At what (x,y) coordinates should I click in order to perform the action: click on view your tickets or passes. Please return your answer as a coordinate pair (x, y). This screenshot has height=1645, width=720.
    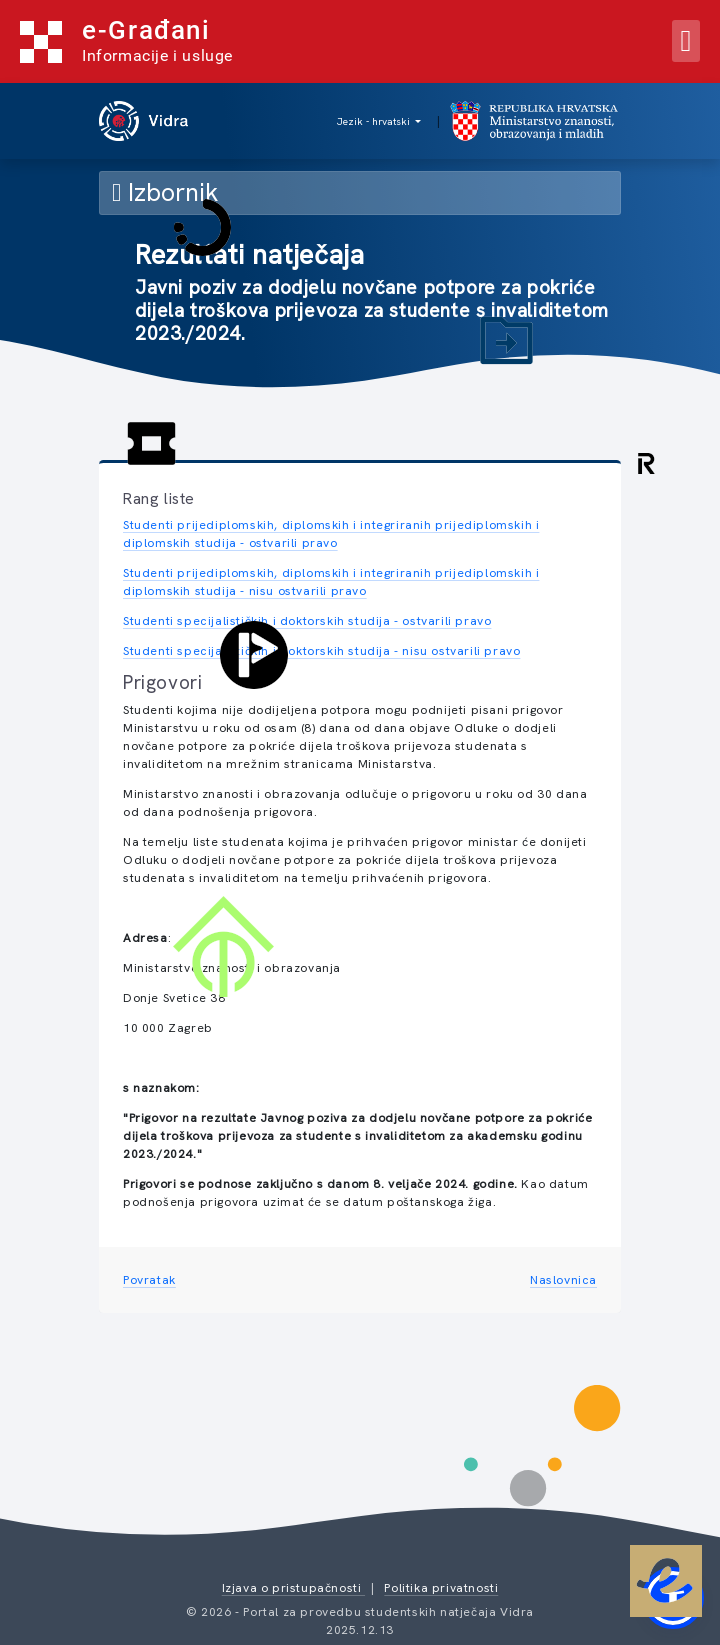
    Looking at the image, I should click on (151, 443).